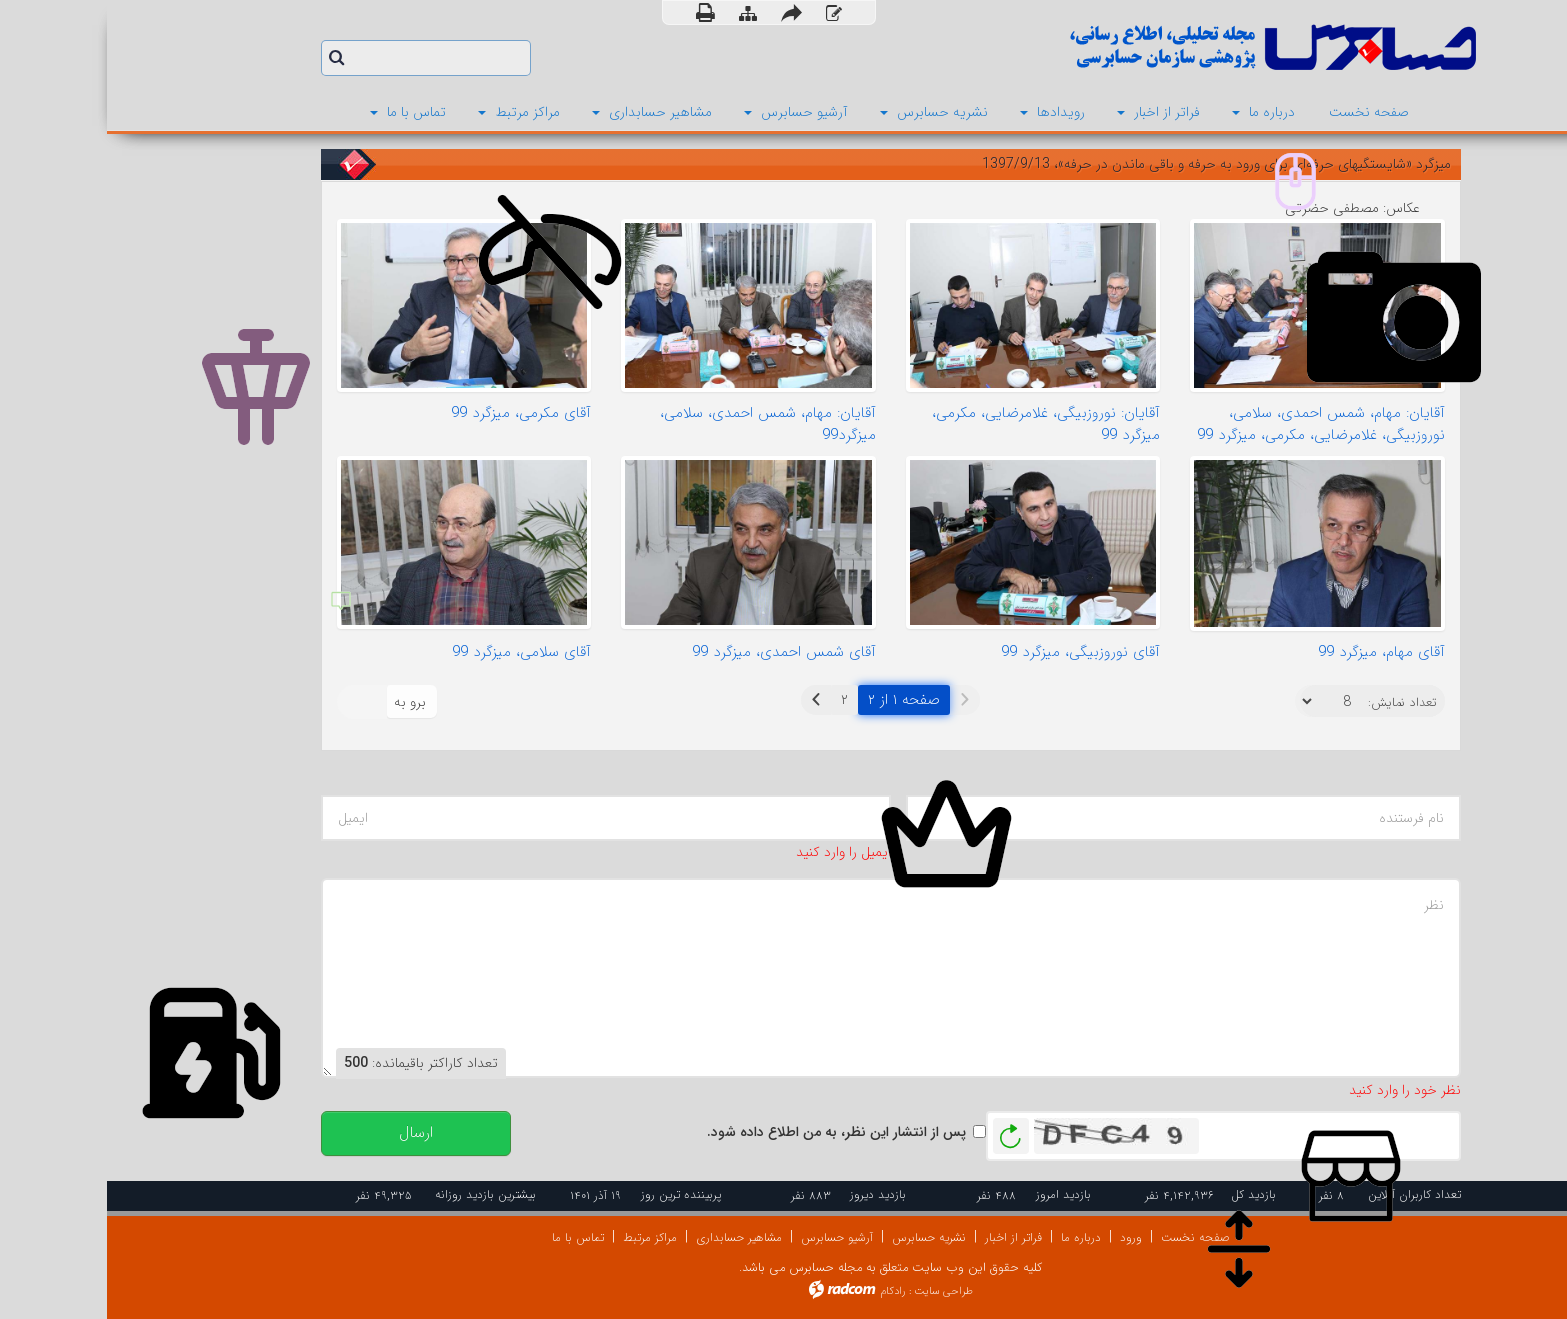 This screenshot has height=1319, width=1567. Describe the element at coordinates (550, 252) in the screenshot. I see `end or decline a phone call` at that location.